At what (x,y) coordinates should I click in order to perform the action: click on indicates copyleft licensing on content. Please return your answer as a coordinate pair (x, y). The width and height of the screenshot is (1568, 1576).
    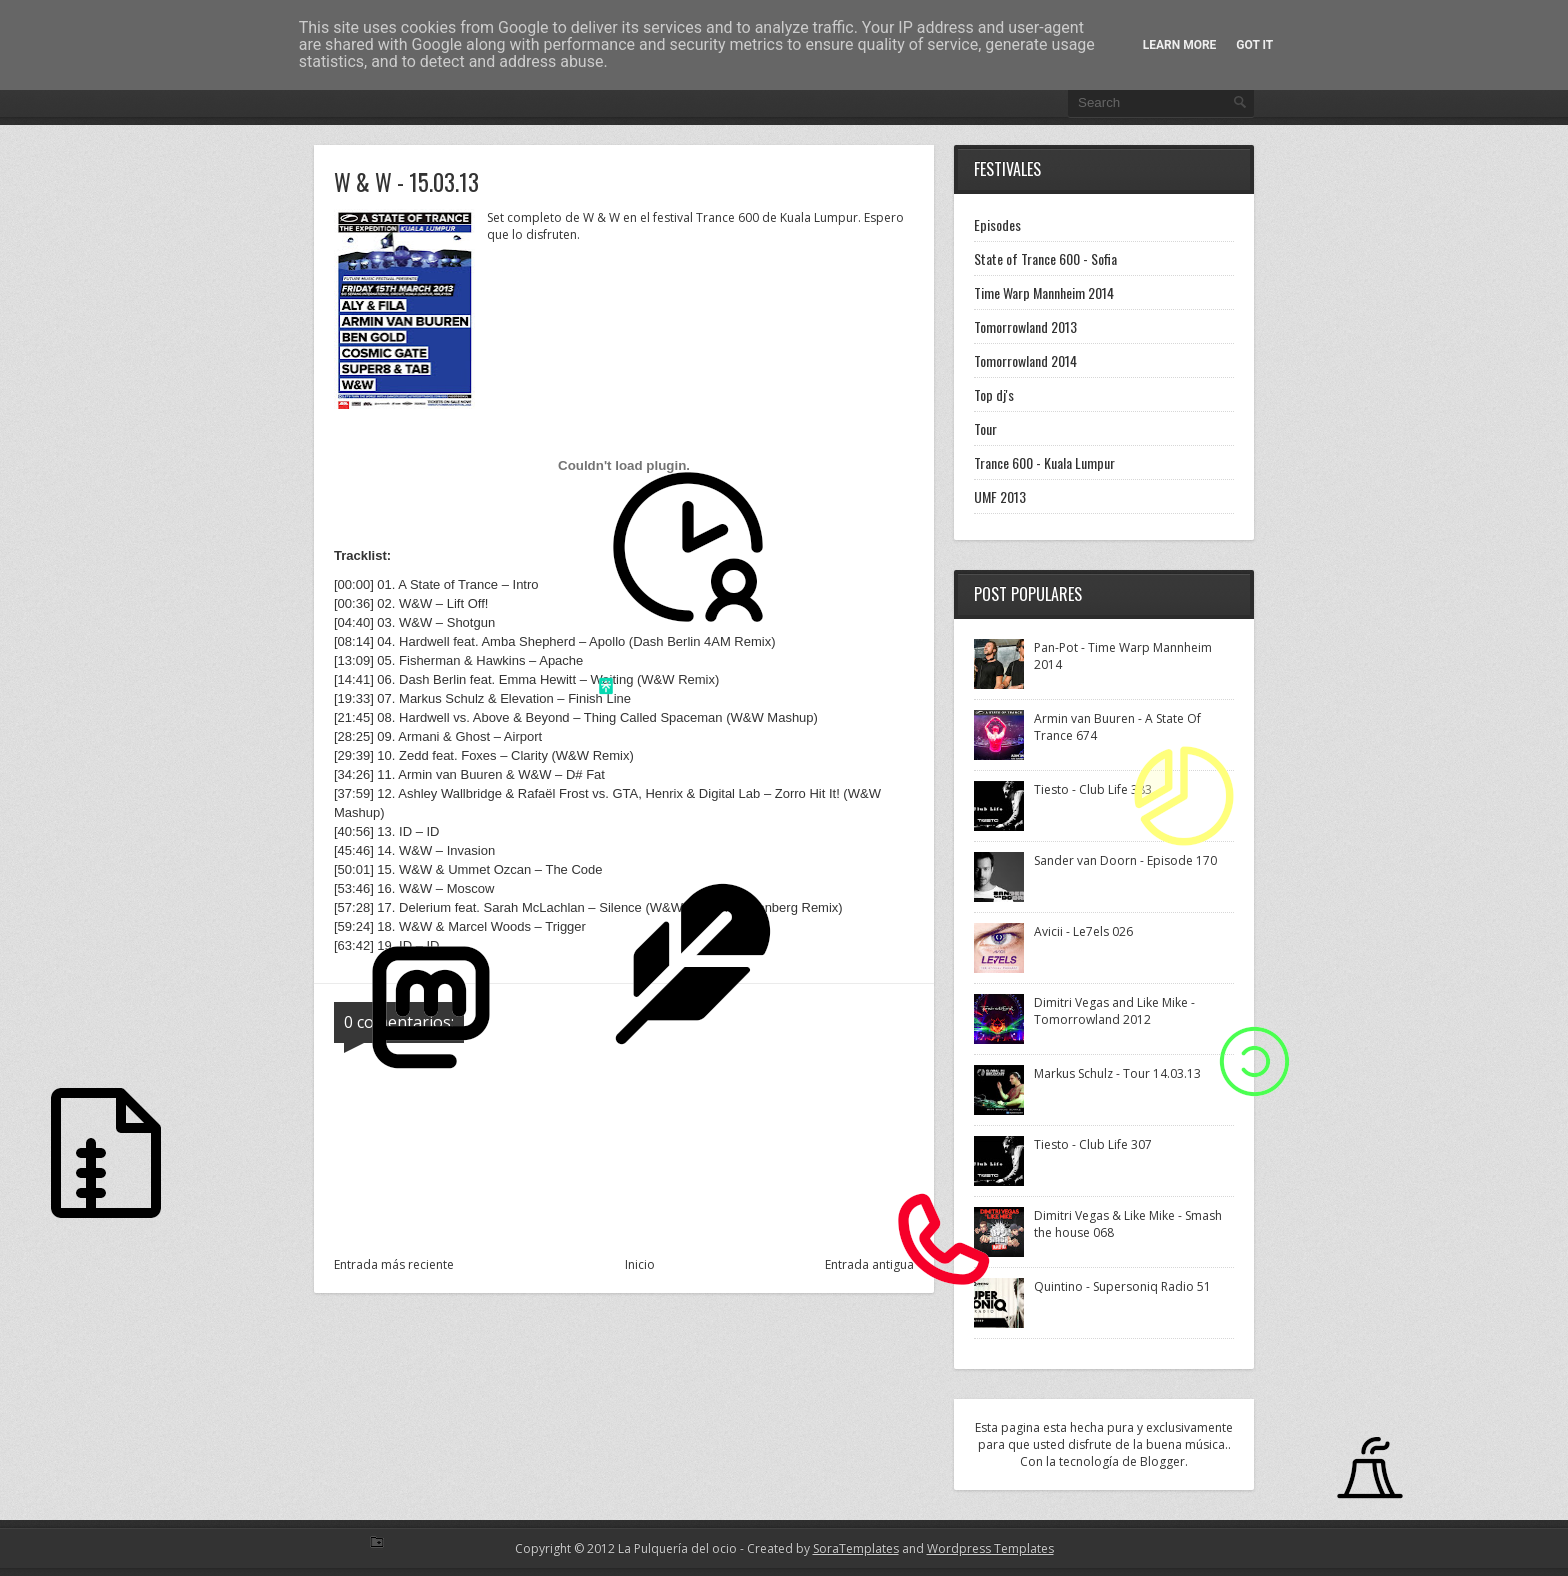
    Looking at the image, I should click on (1254, 1061).